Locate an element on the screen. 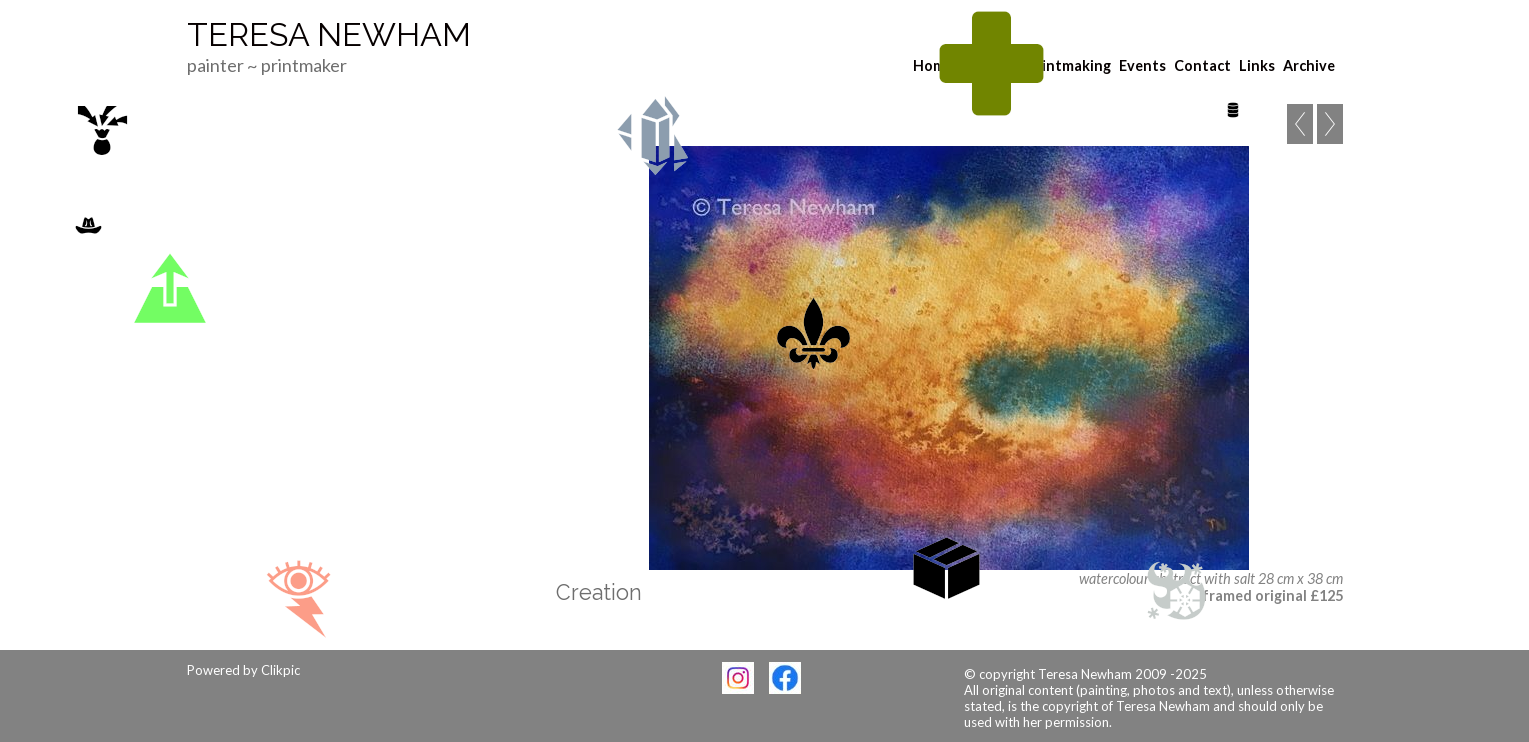 The height and width of the screenshot is (742, 1529). cast a frostfire spell or ability is located at coordinates (1175, 590).